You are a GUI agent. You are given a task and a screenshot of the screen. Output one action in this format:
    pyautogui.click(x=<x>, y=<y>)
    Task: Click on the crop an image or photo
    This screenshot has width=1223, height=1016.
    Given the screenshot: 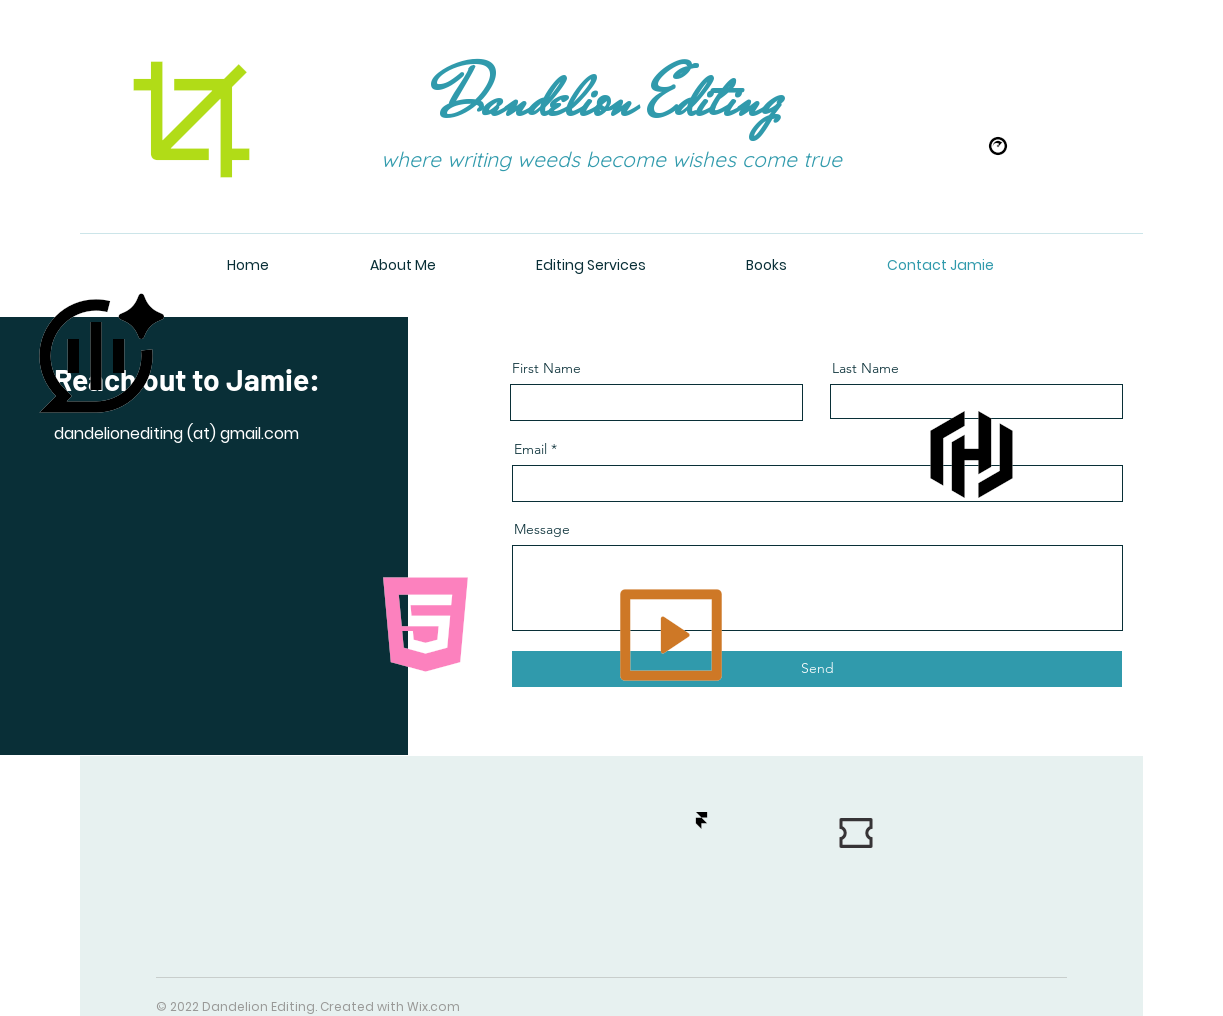 What is the action you would take?
    pyautogui.click(x=191, y=119)
    